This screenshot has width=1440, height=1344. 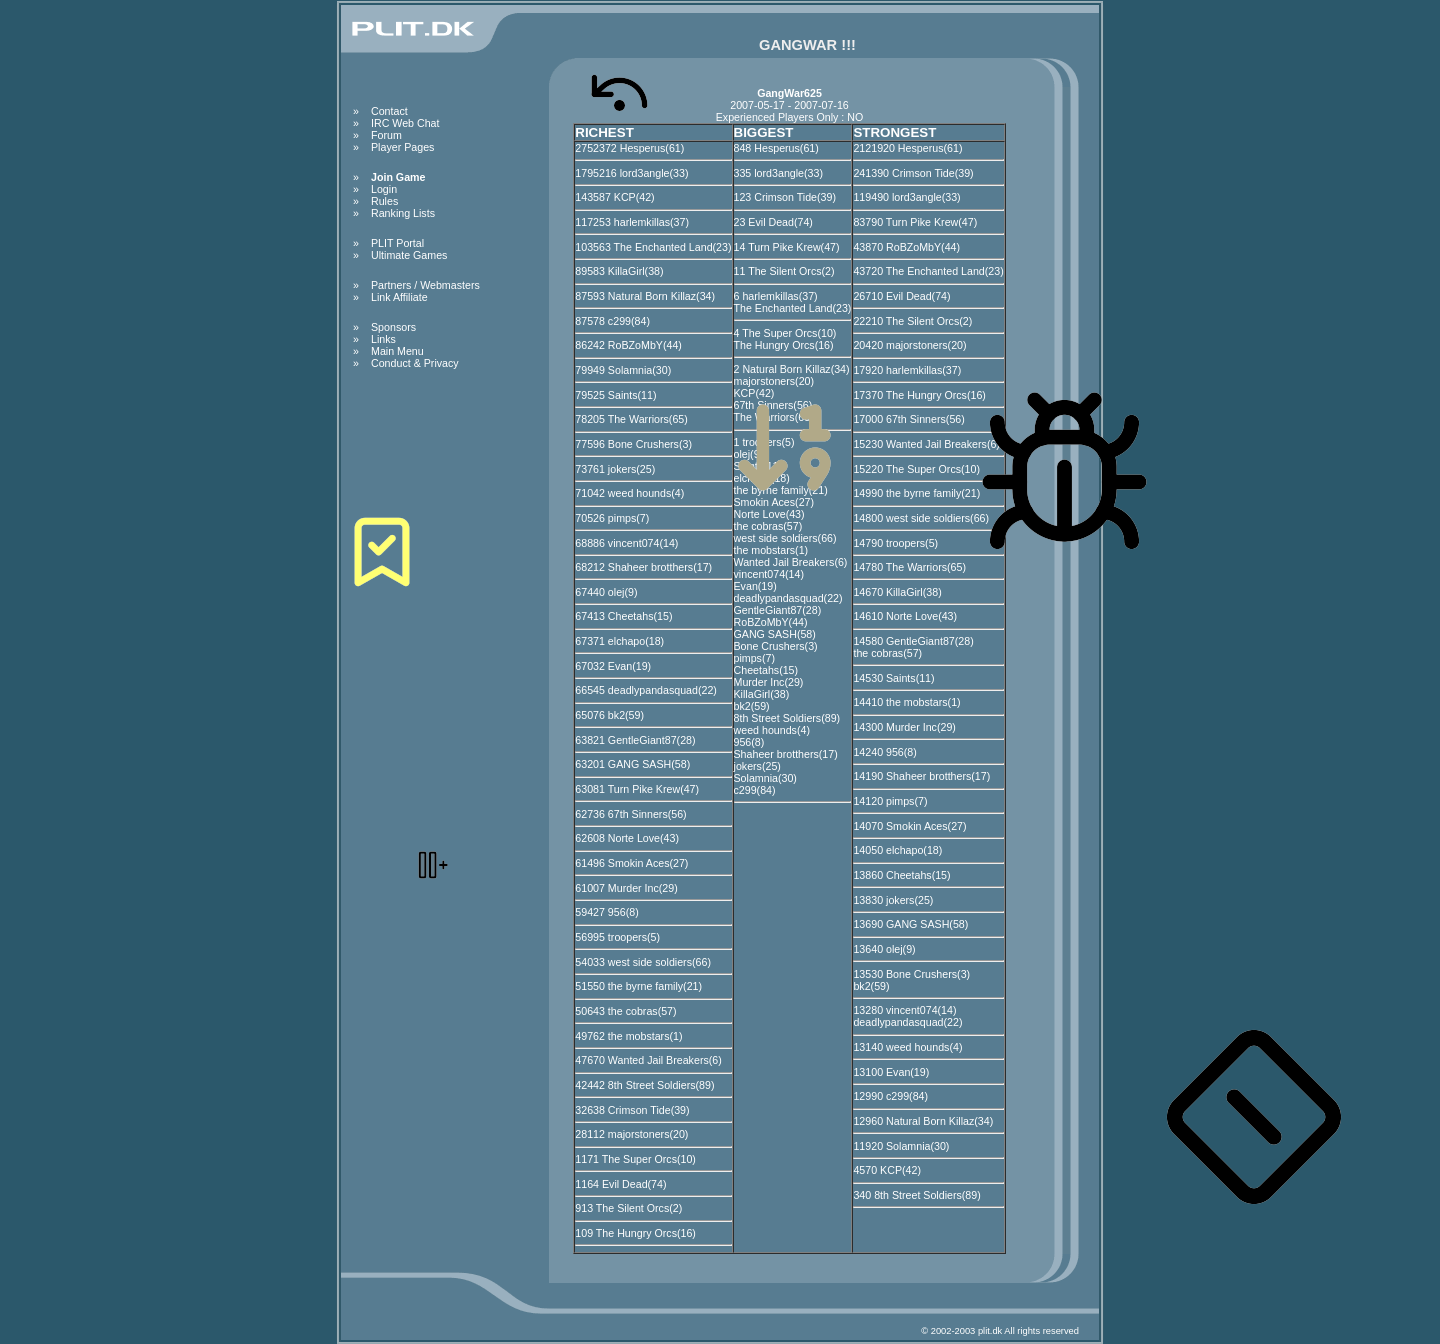 What do you see at coordinates (431, 865) in the screenshot?
I see `add a new column to the right` at bounding box center [431, 865].